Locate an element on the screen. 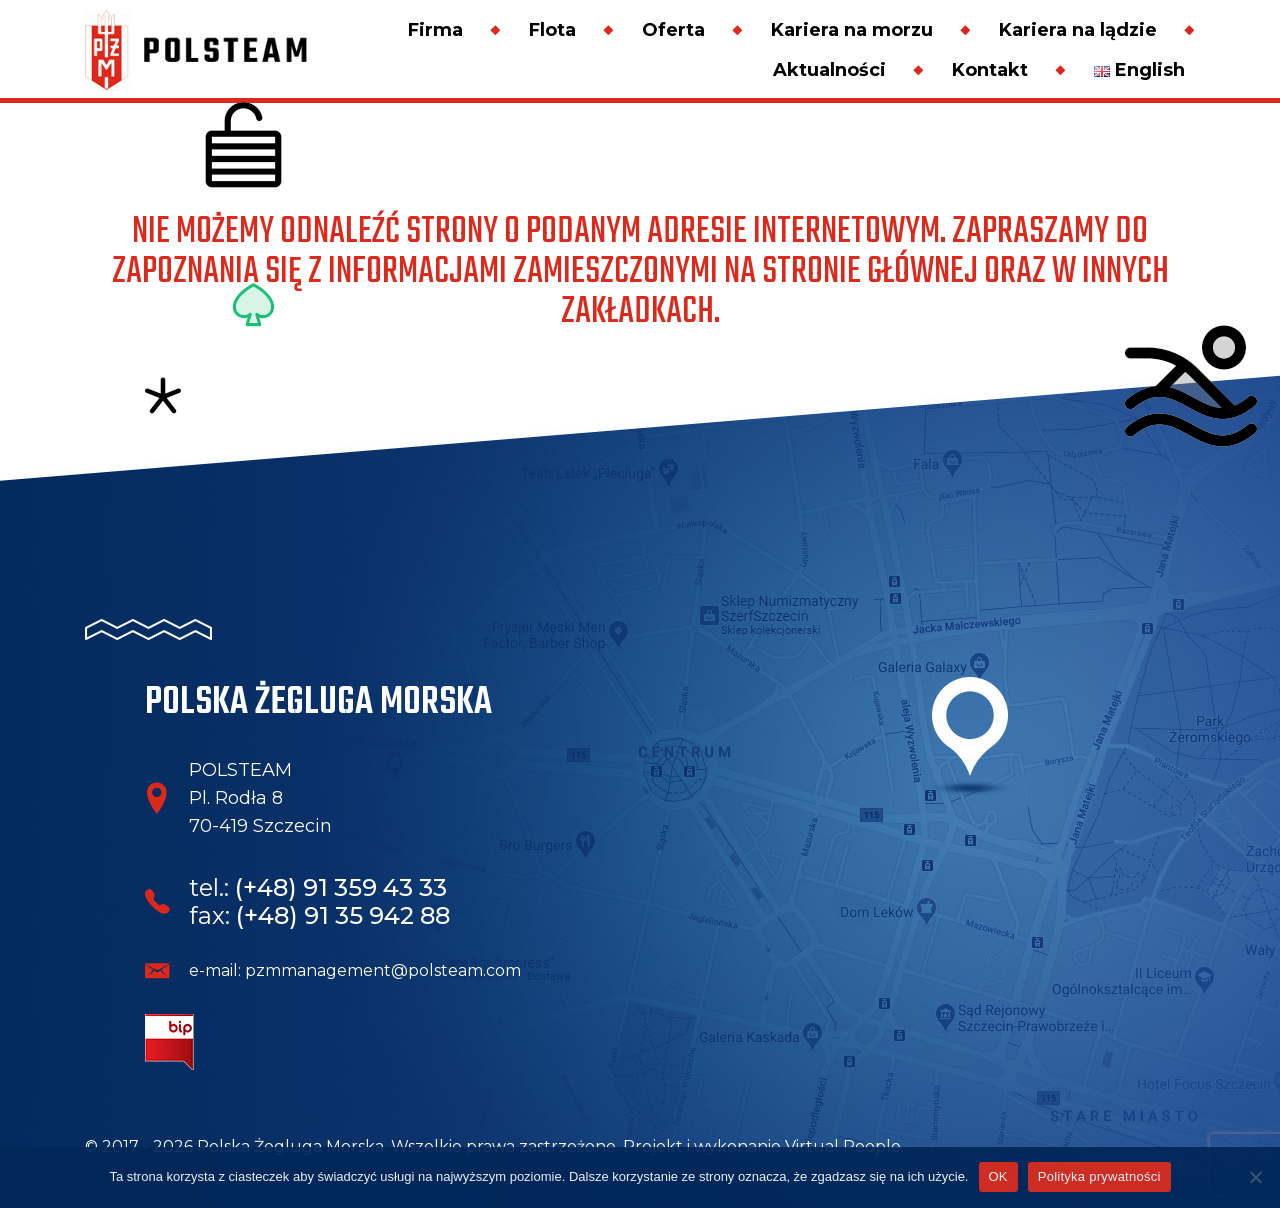 The width and height of the screenshot is (1280, 1208). indicates swimming pool or aquatic facilities nearby is located at coordinates (1191, 386).